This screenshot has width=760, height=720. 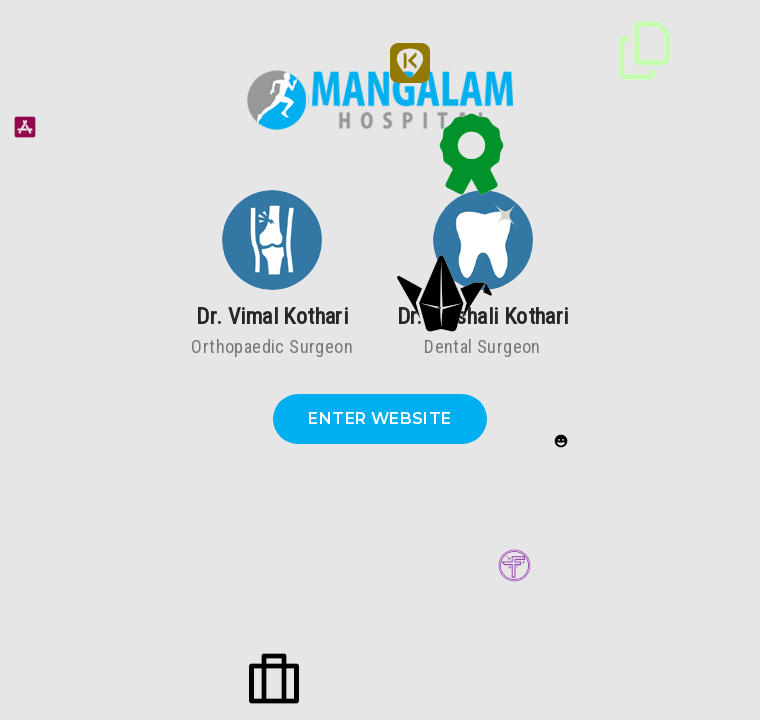 I want to click on react with a happy emoji, so click(x=561, y=441).